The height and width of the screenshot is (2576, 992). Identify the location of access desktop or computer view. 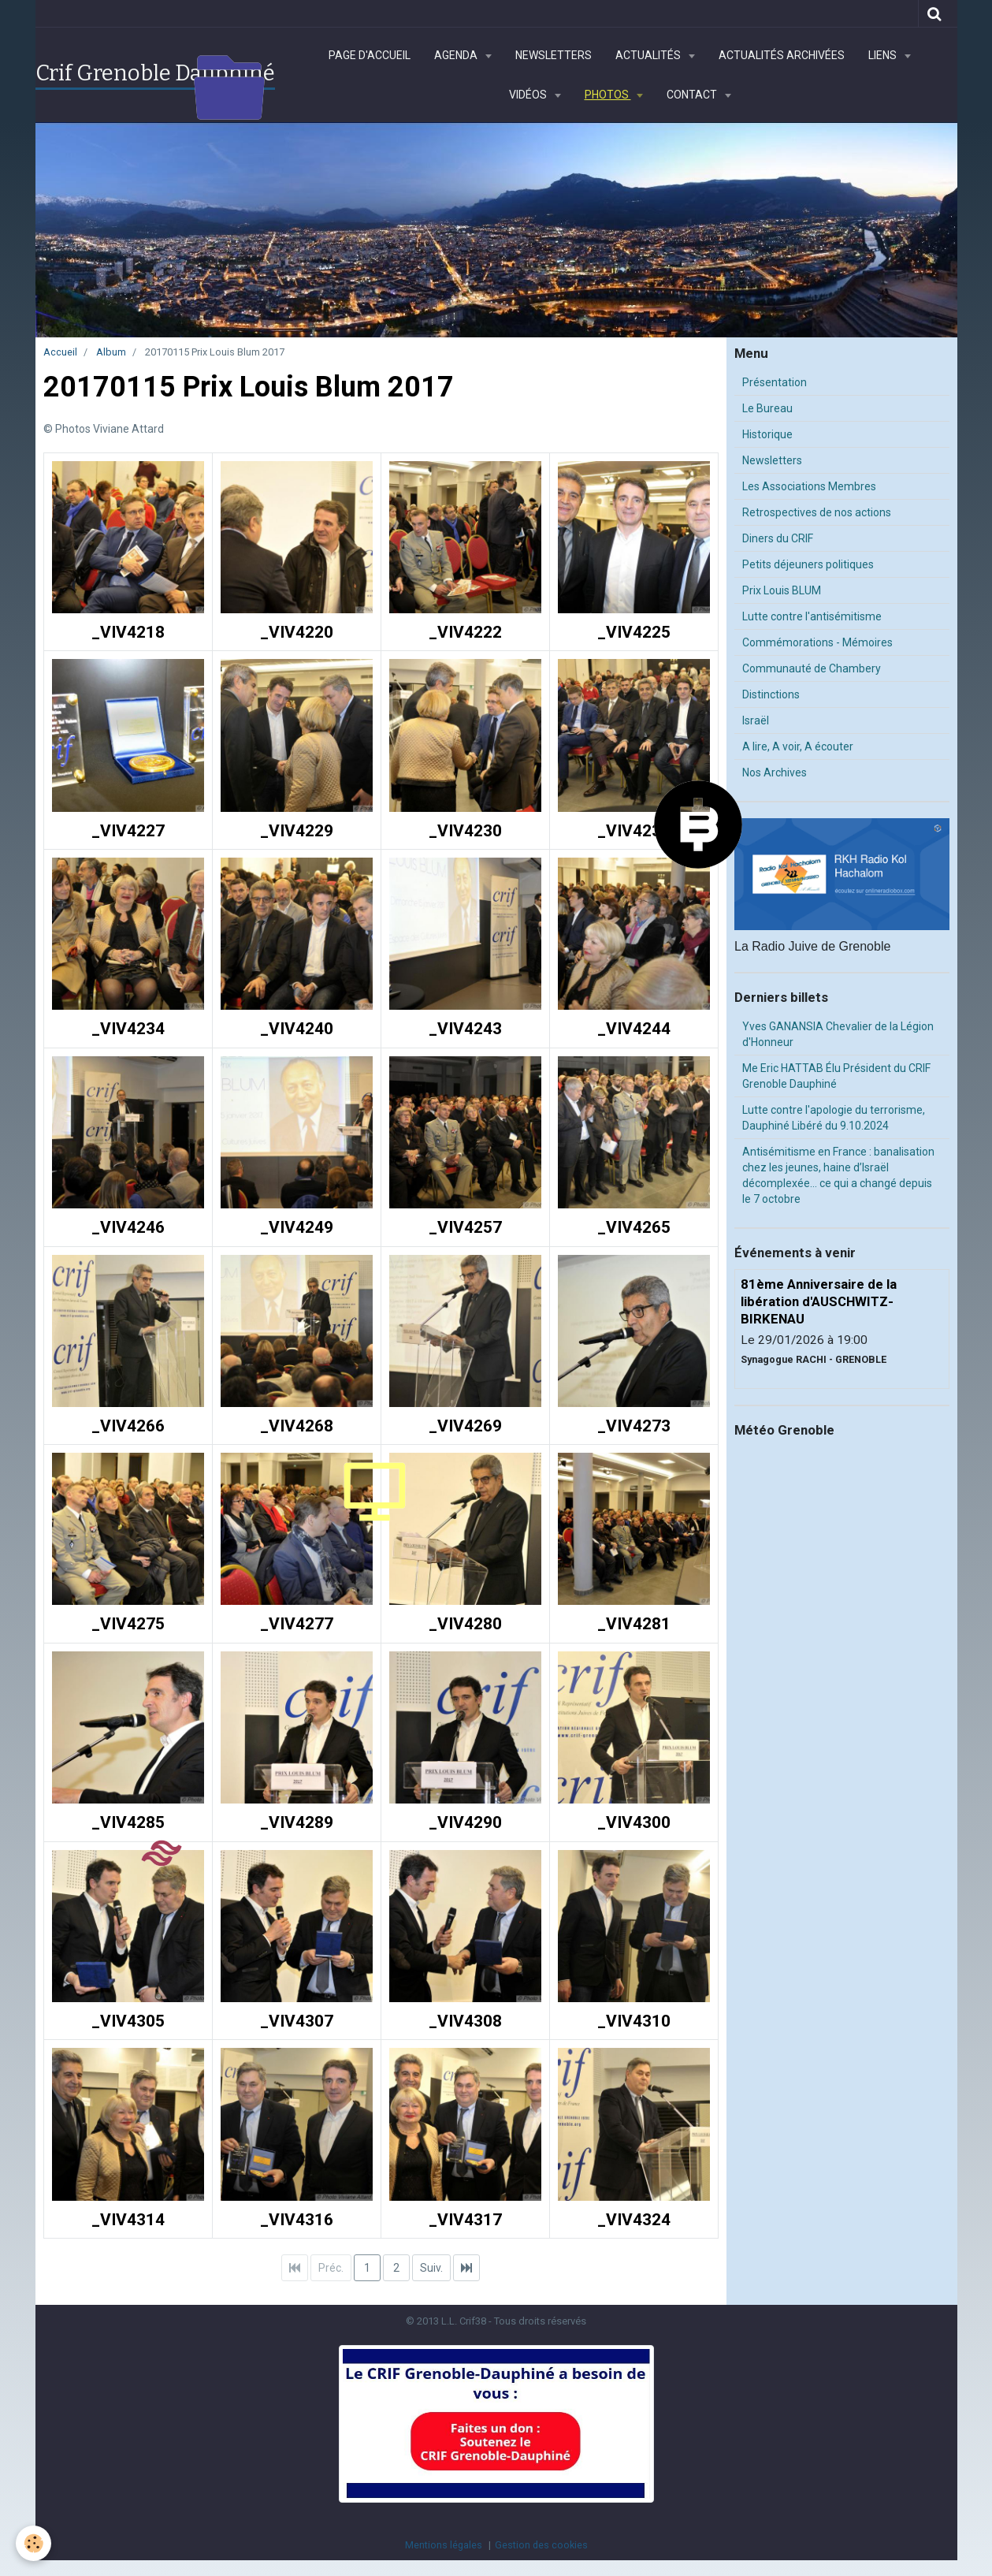
(374, 1490).